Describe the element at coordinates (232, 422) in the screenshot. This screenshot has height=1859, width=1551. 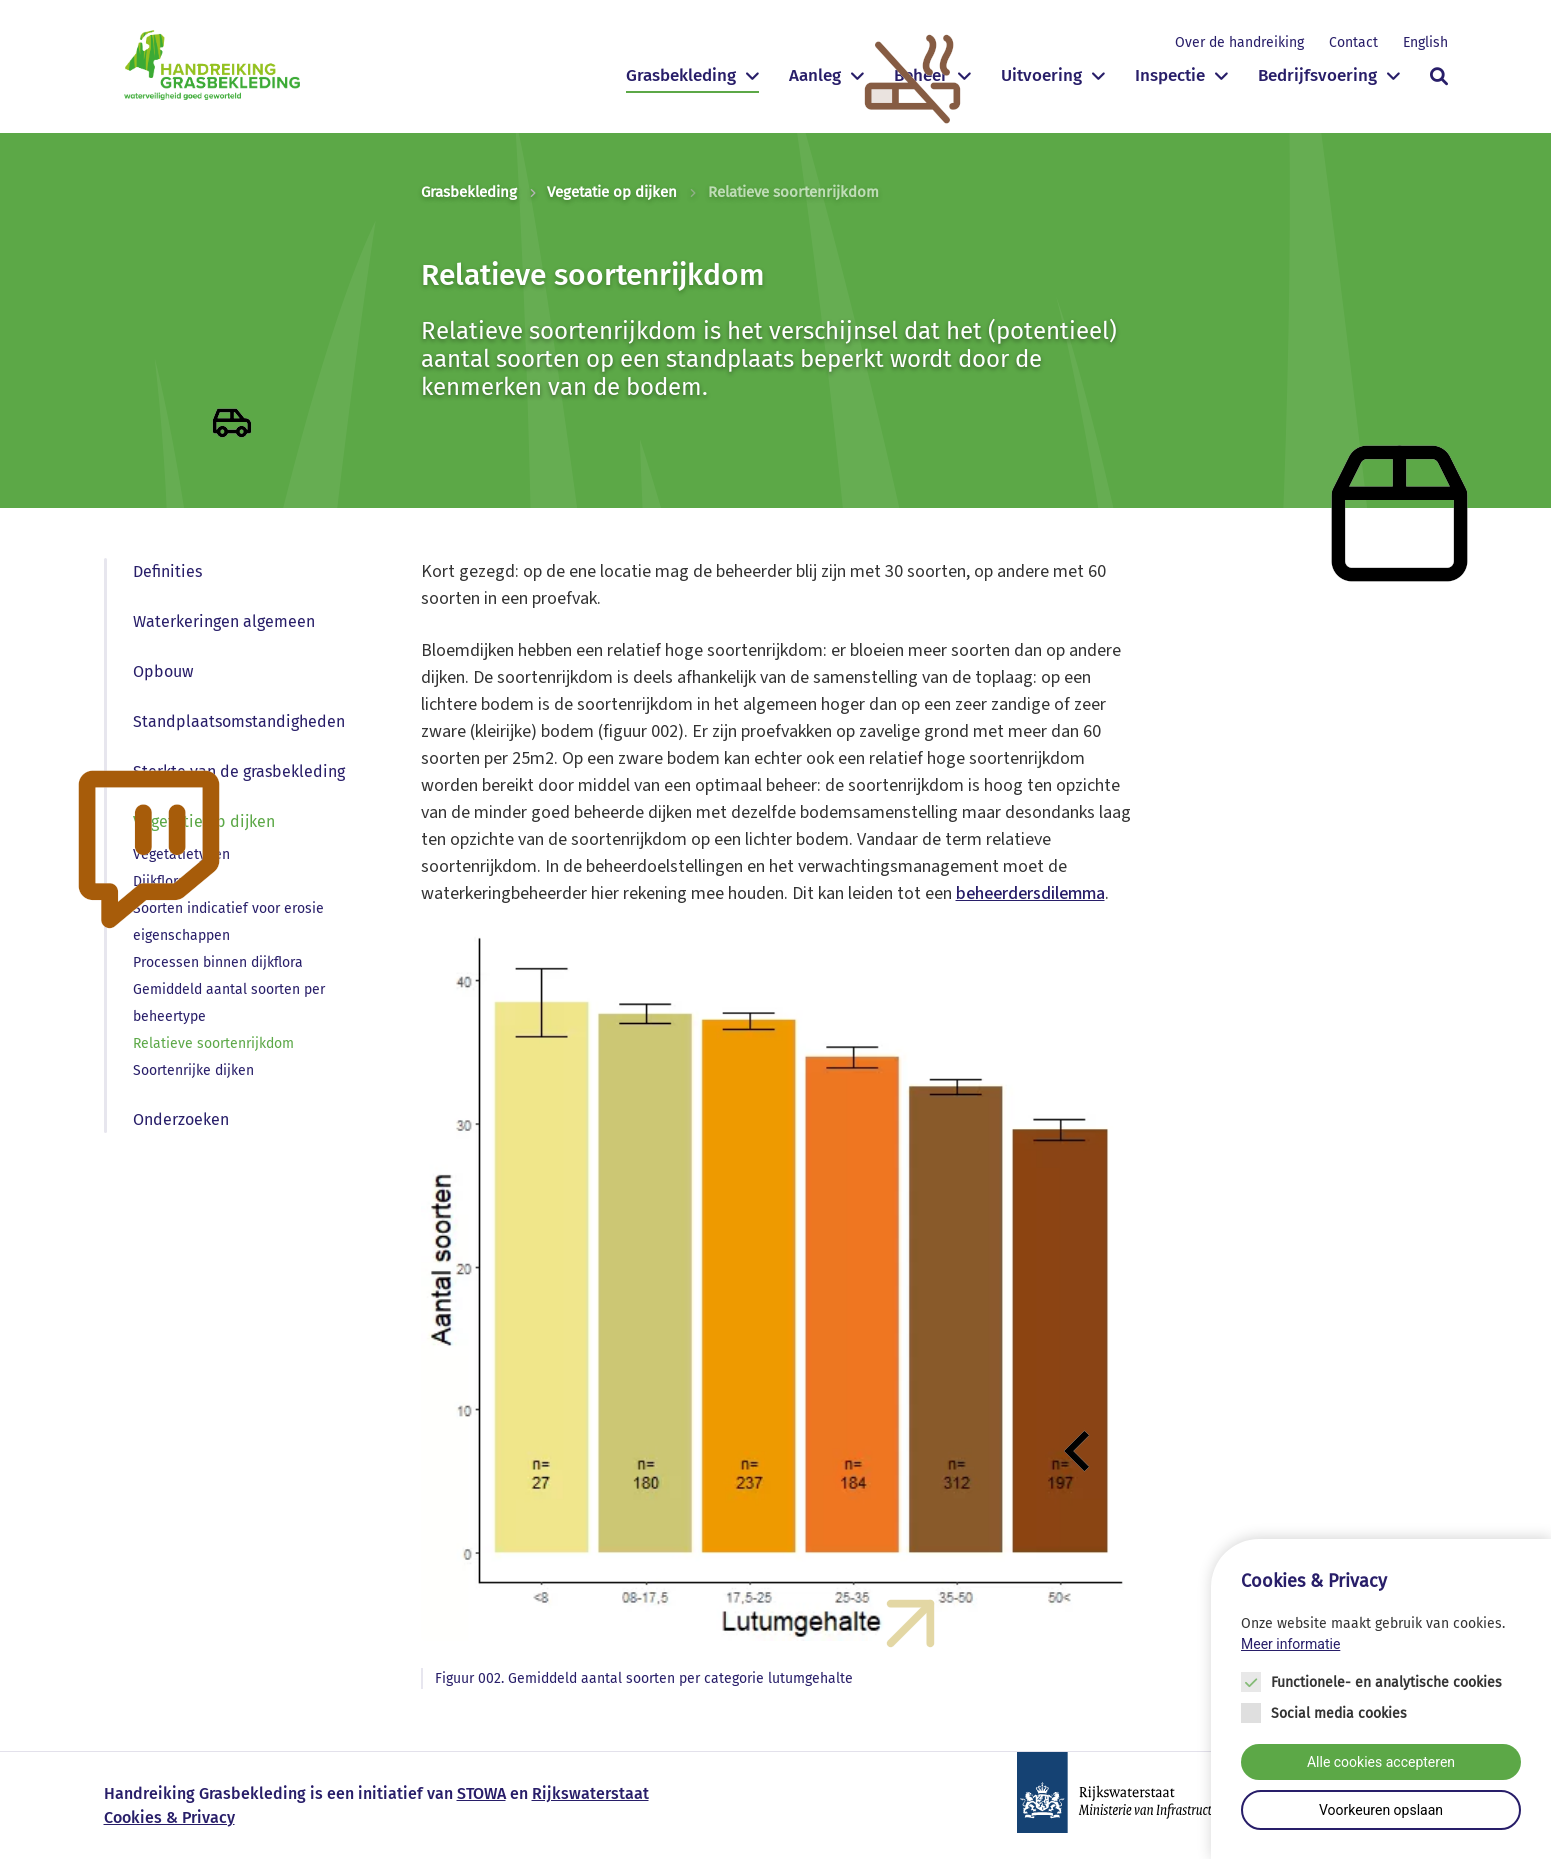
I see `access vehicle or driving settings` at that location.